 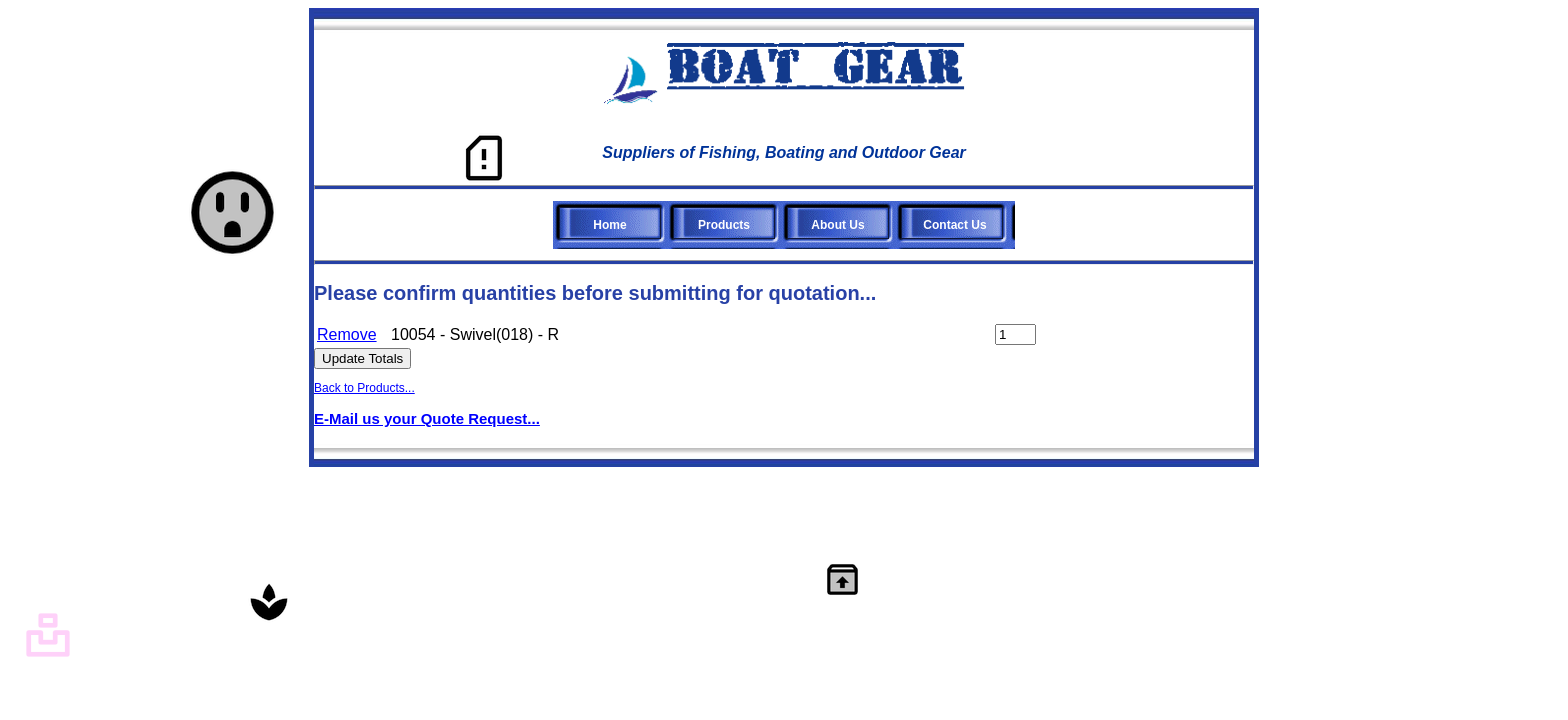 What do you see at coordinates (269, 602) in the screenshot?
I see `access spa or wellness features` at bounding box center [269, 602].